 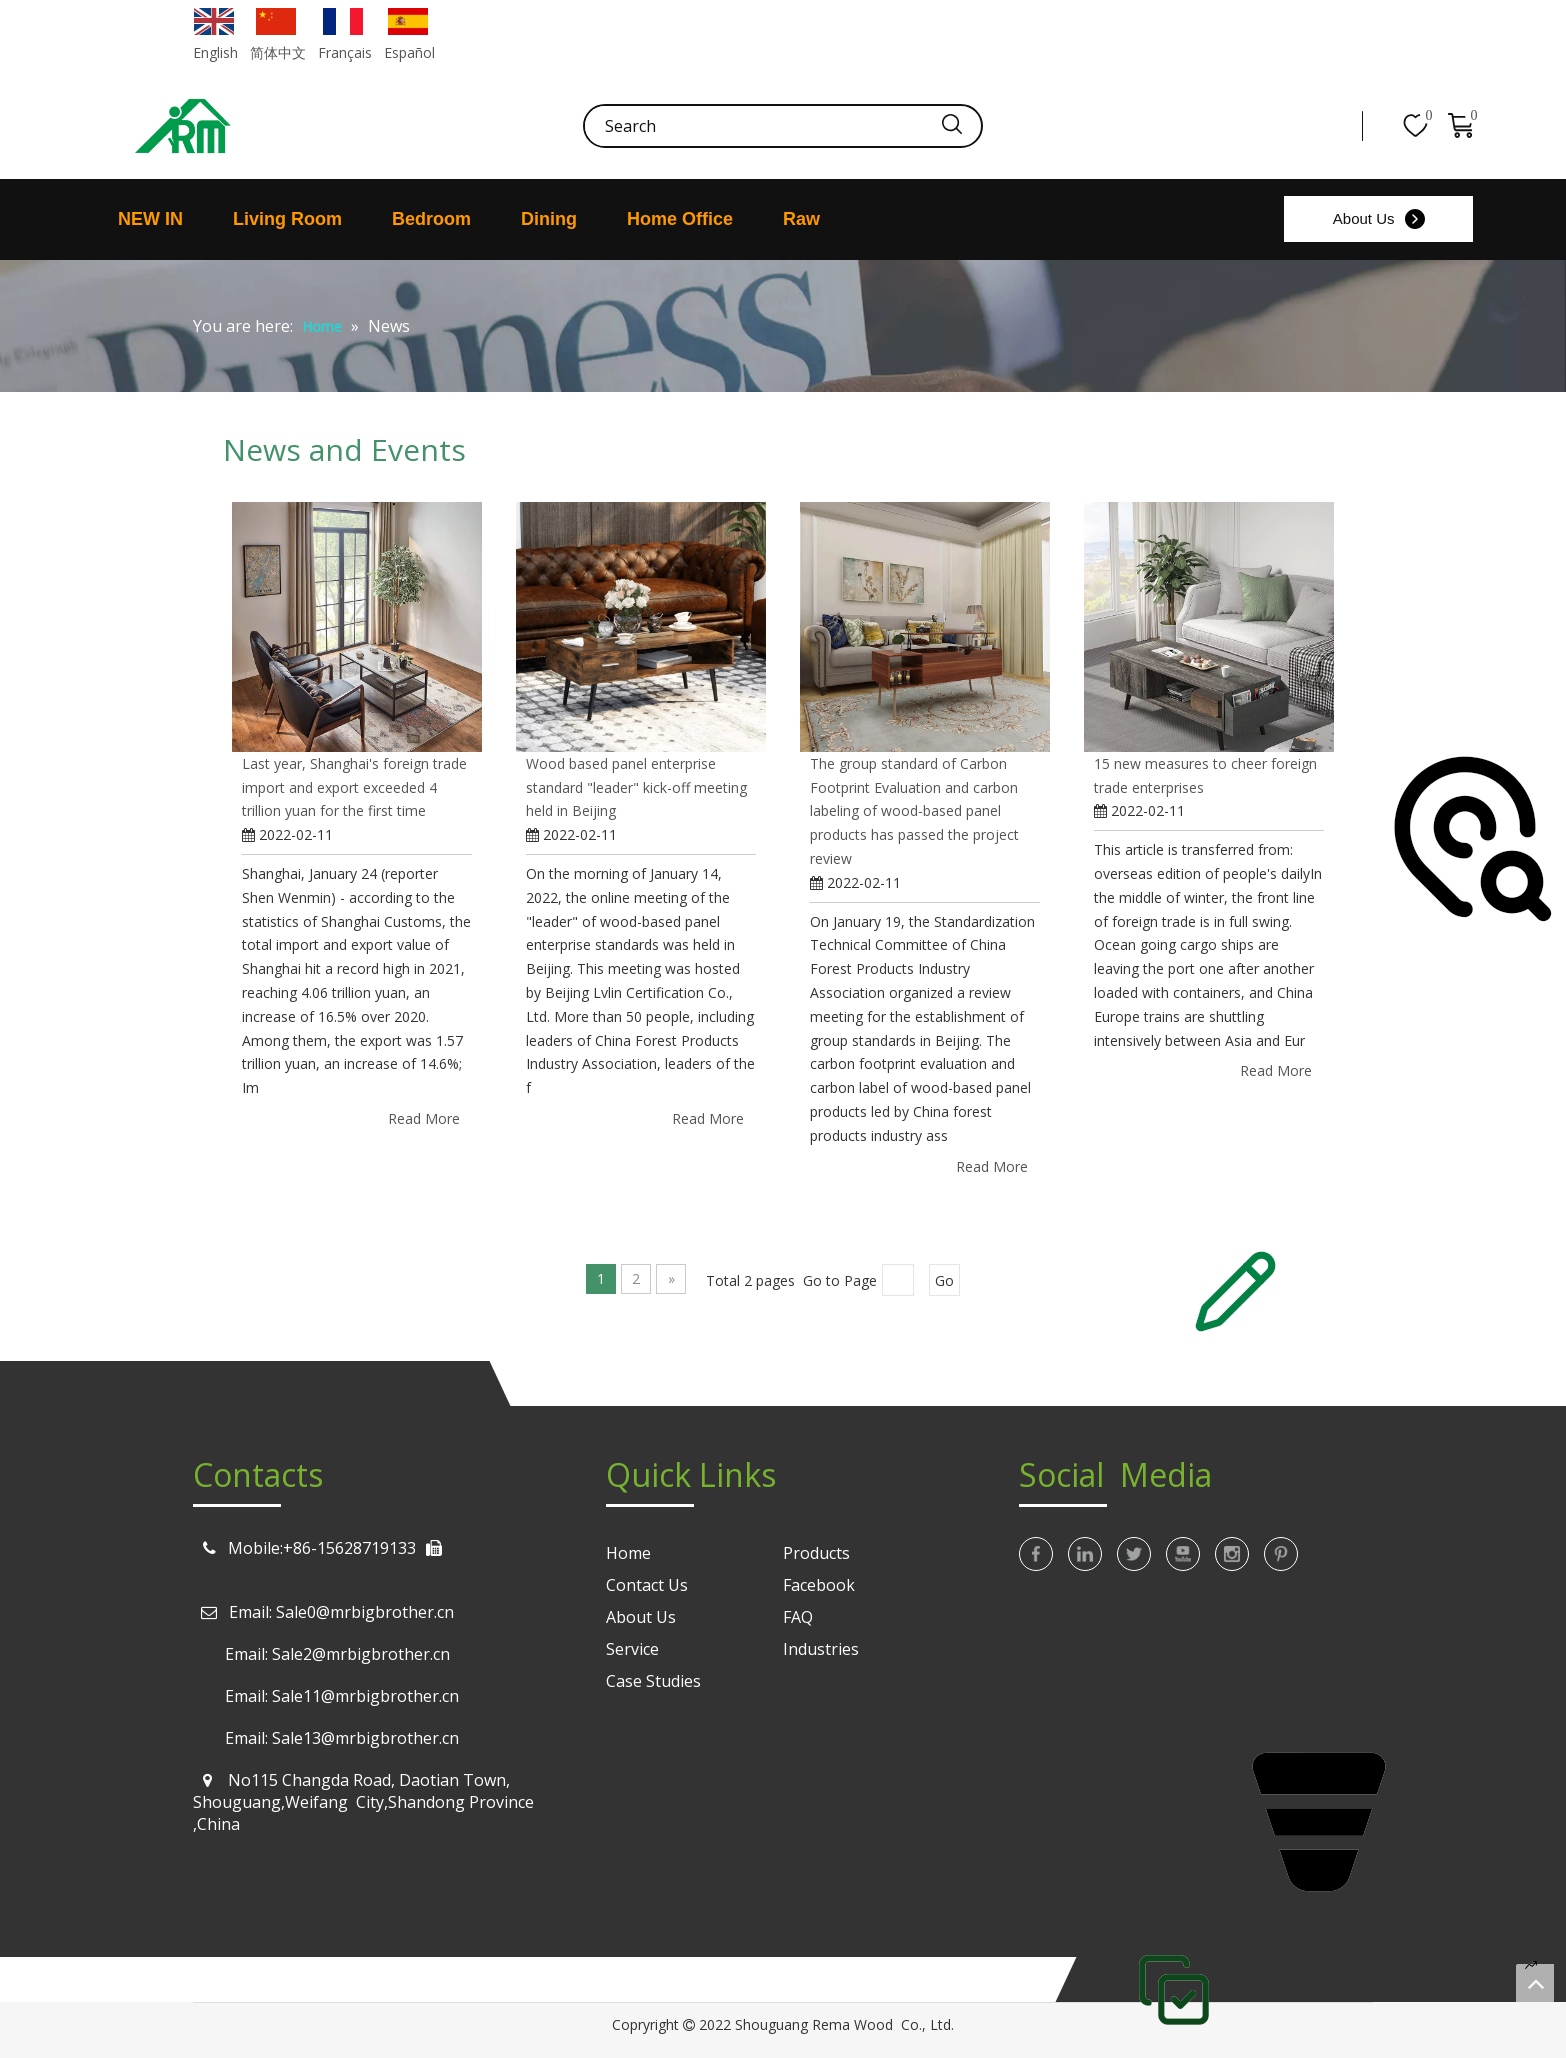 What do you see at coordinates (1174, 1990) in the screenshot?
I see `content copied to clipboard successfully` at bounding box center [1174, 1990].